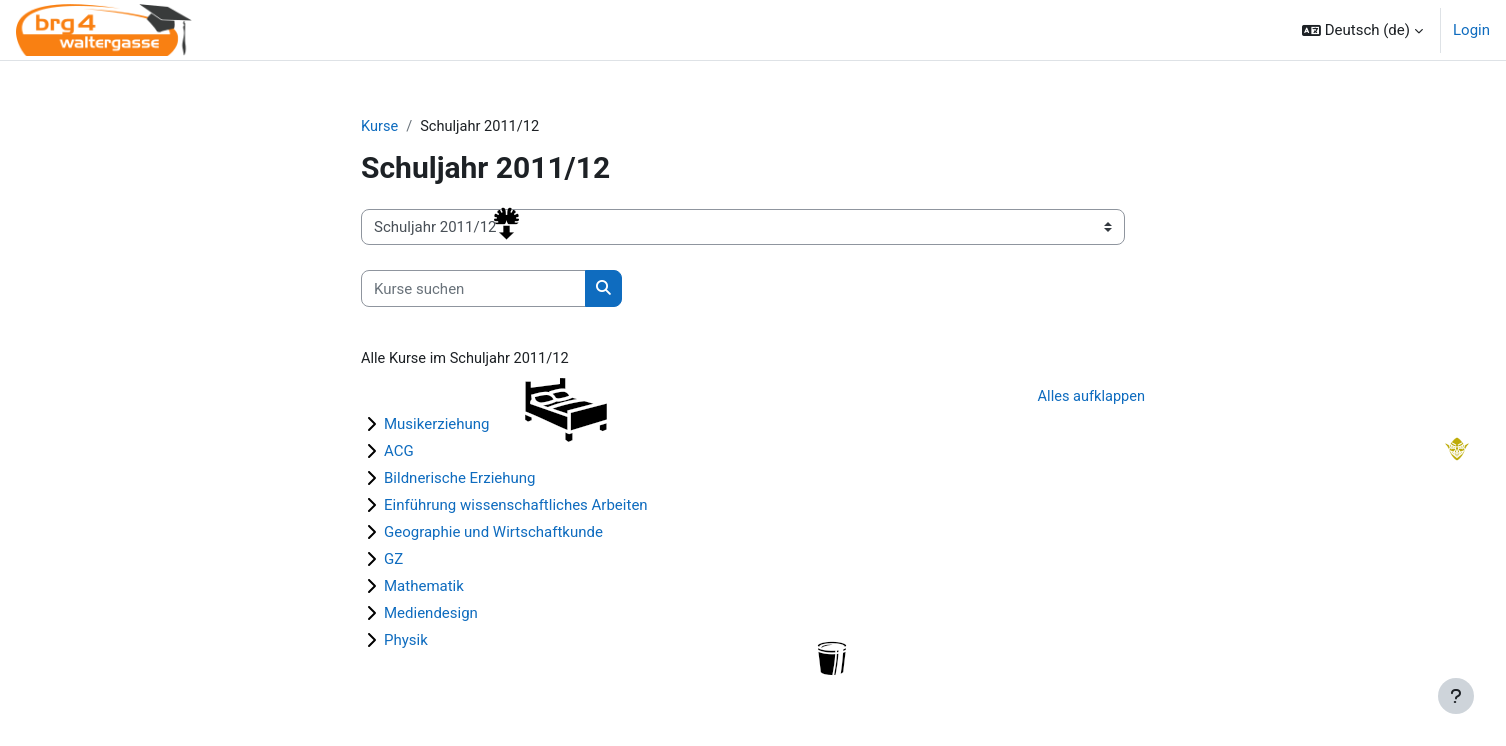 Image resolution: width=1506 pixels, height=746 pixels. I want to click on select goblin character or enemy type, so click(1457, 449).